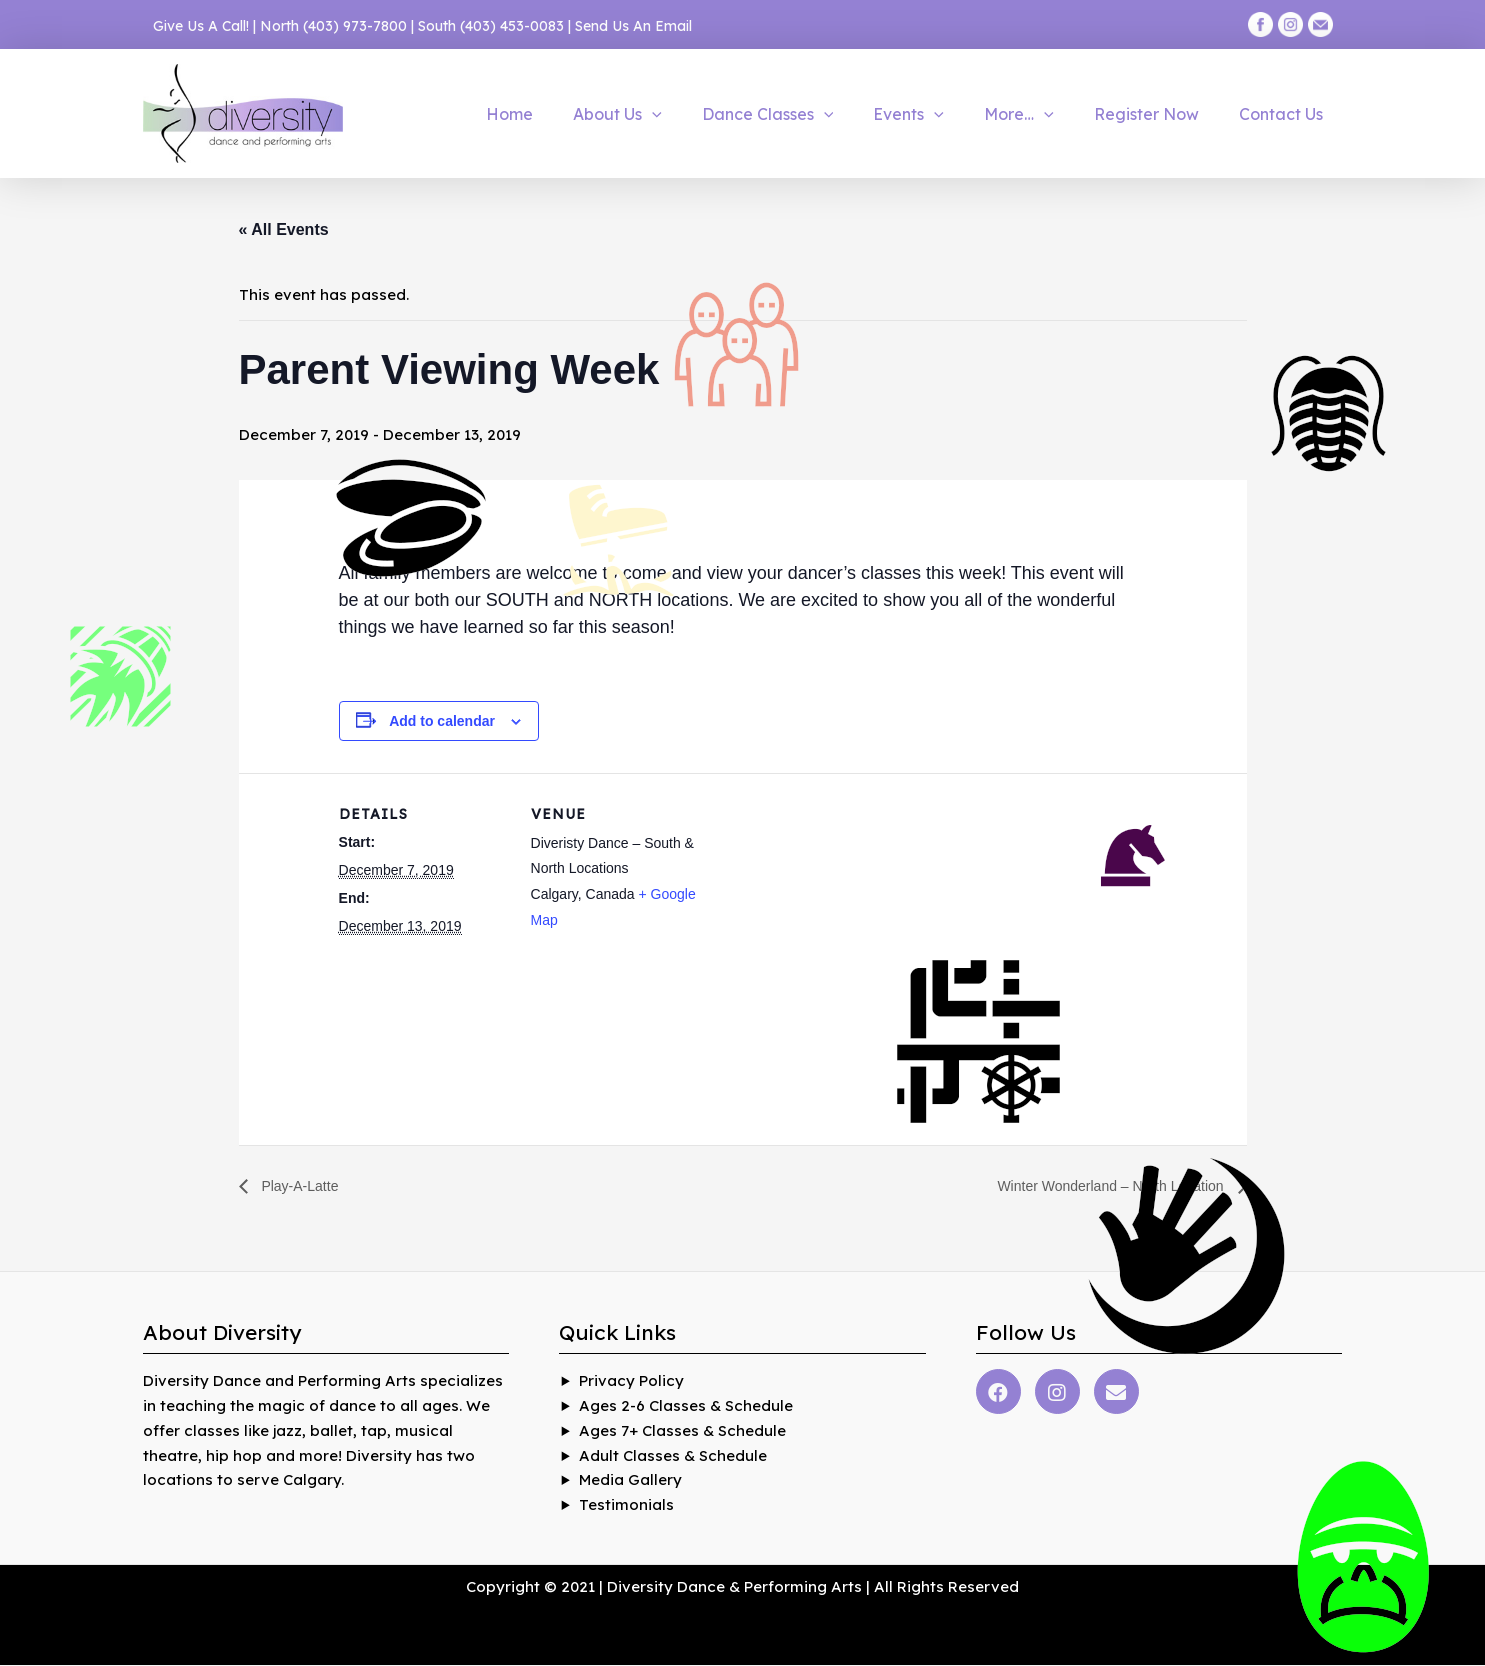 Image resolution: width=1485 pixels, height=1666 pixels. I want to click on pig character or avatar in a game, so click(1366, 1556).